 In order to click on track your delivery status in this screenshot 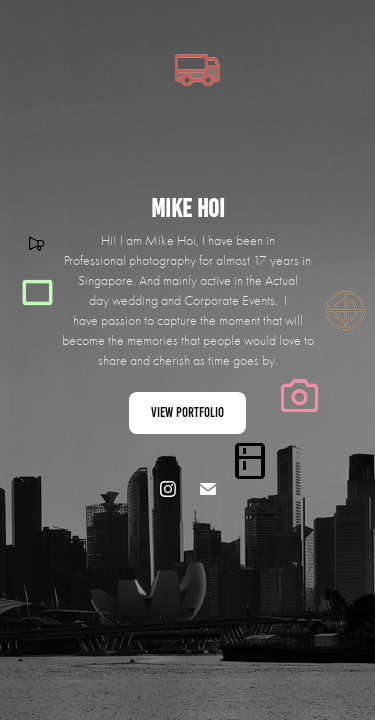, I will do `click(196, 68)`.